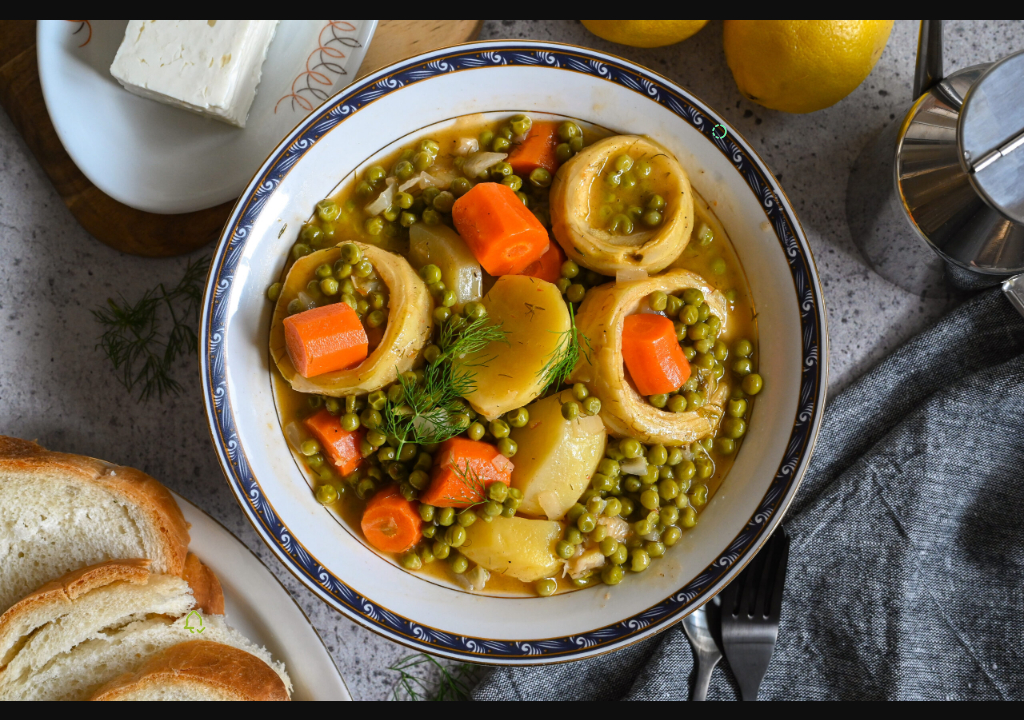 This screenshot has width=1024, height=720. What do you see at coordinates (719, 131) in the screenshot?
I see `indicates loading or processing in progress` at bounding box center [719, 131].